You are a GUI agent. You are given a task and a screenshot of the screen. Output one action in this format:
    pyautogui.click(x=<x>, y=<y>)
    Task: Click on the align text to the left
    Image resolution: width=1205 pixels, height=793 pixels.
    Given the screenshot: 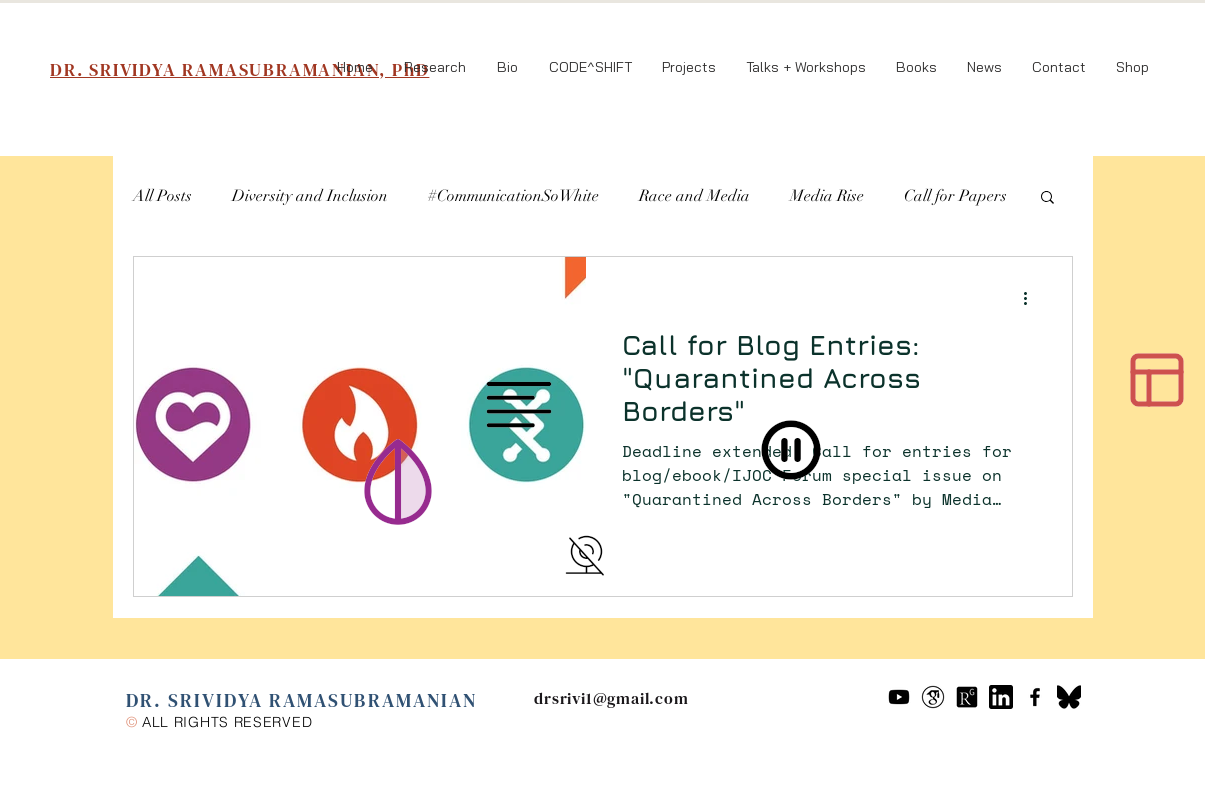 What is the action you would take?
    pyautogui.click(x=519, y=406)
    